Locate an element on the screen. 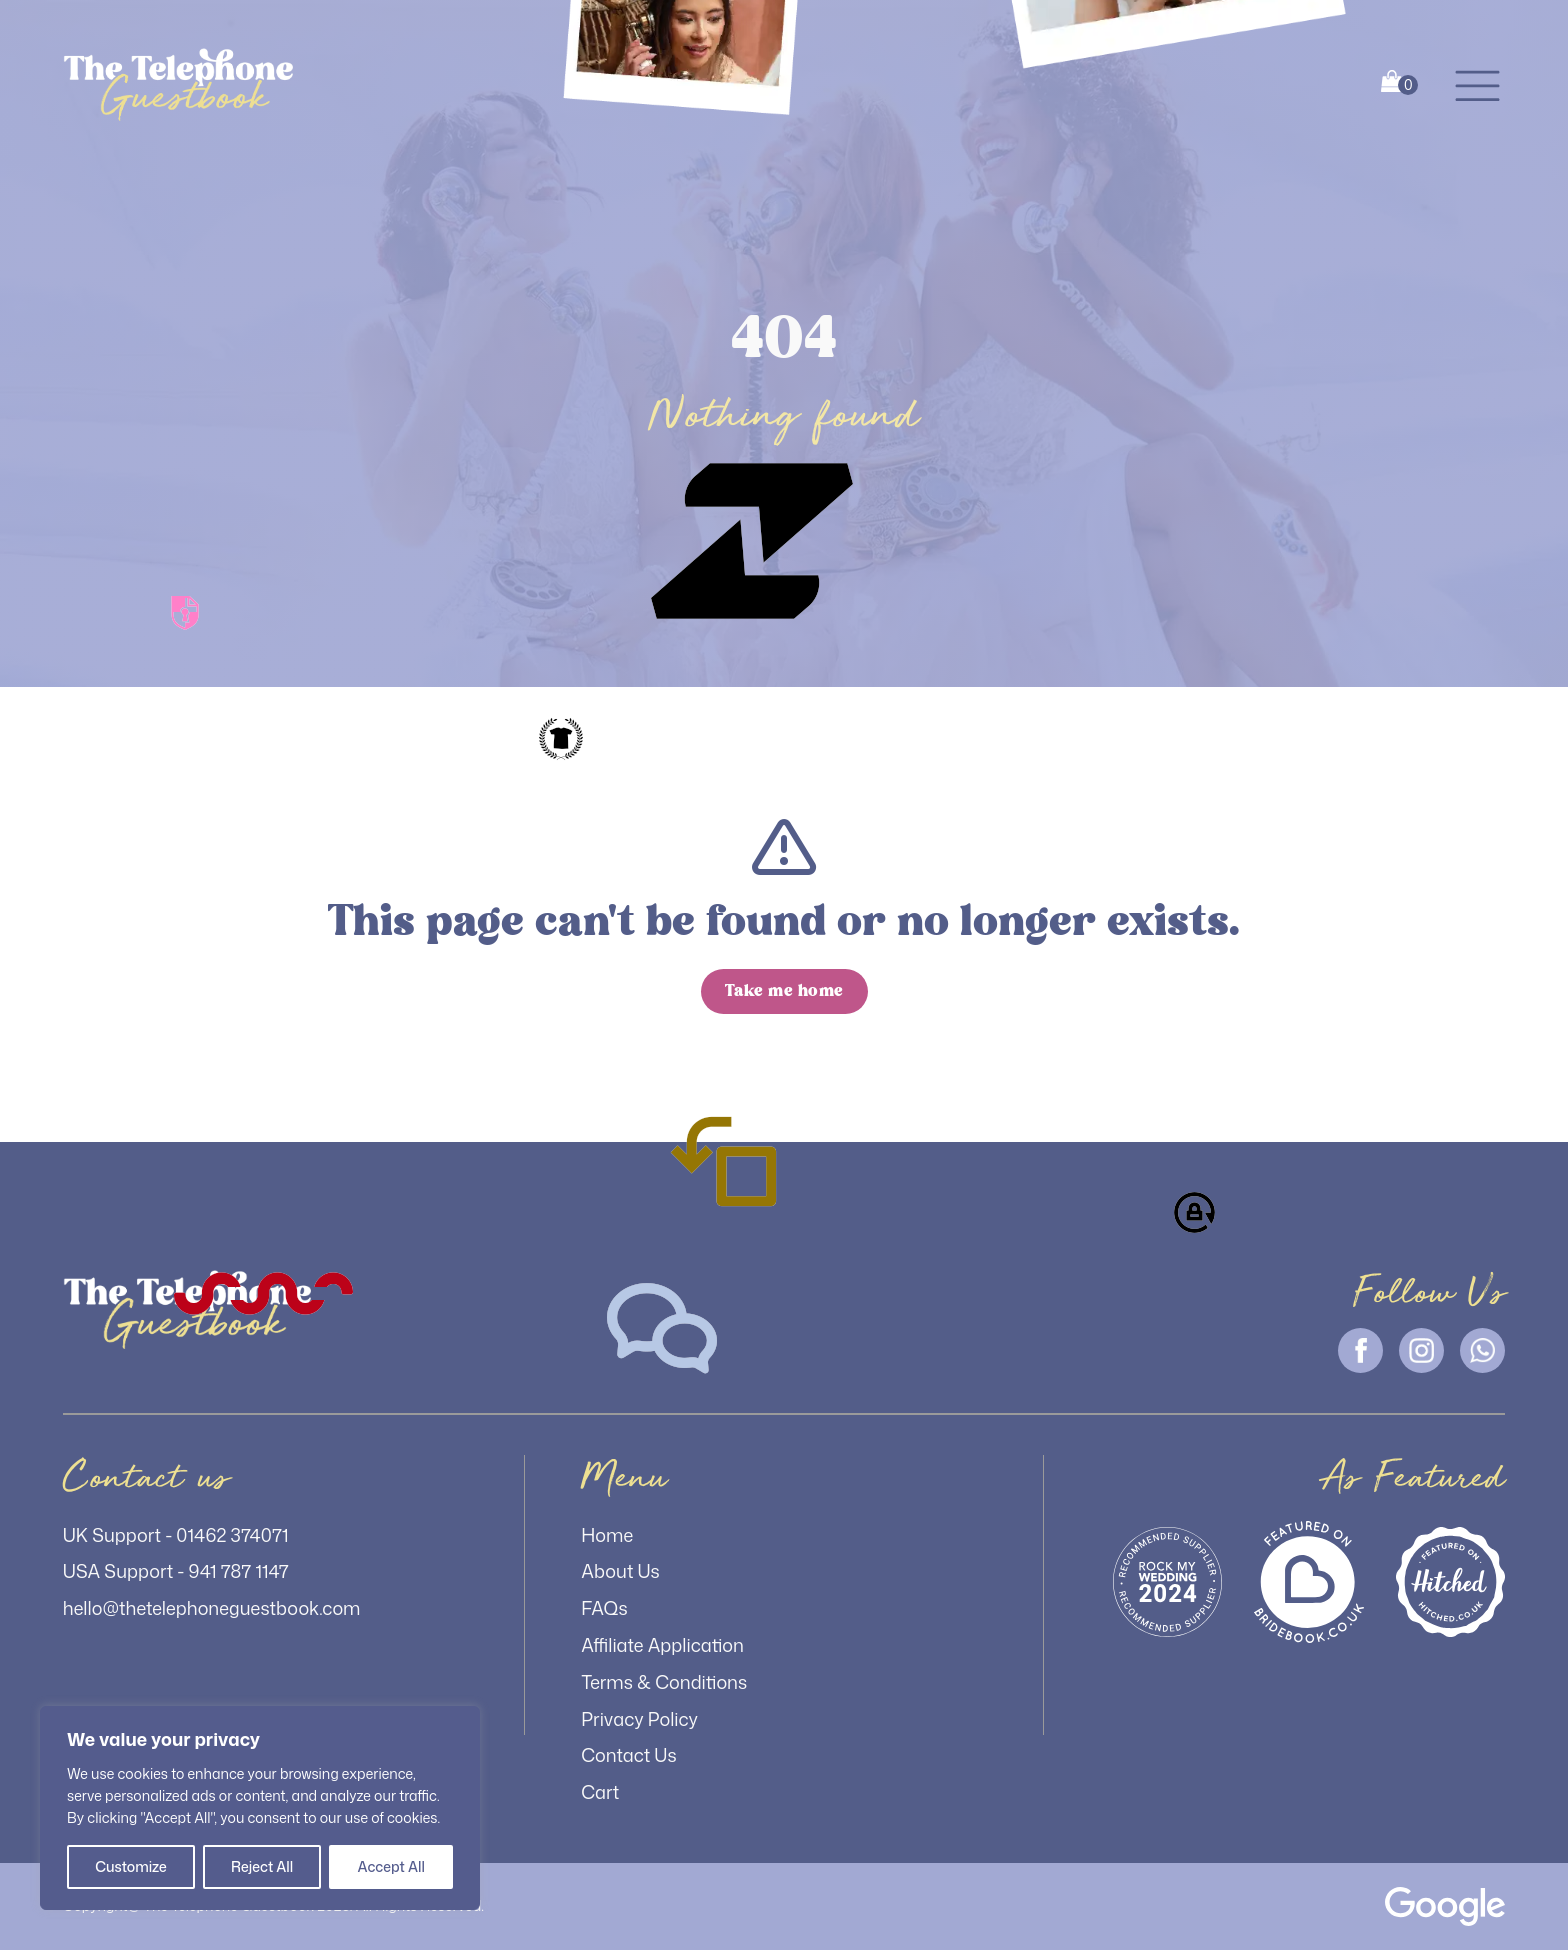 The height and width of the screenshot is (1950, 1568). screen rotation is locked is located at coordinates (1194, 1212).